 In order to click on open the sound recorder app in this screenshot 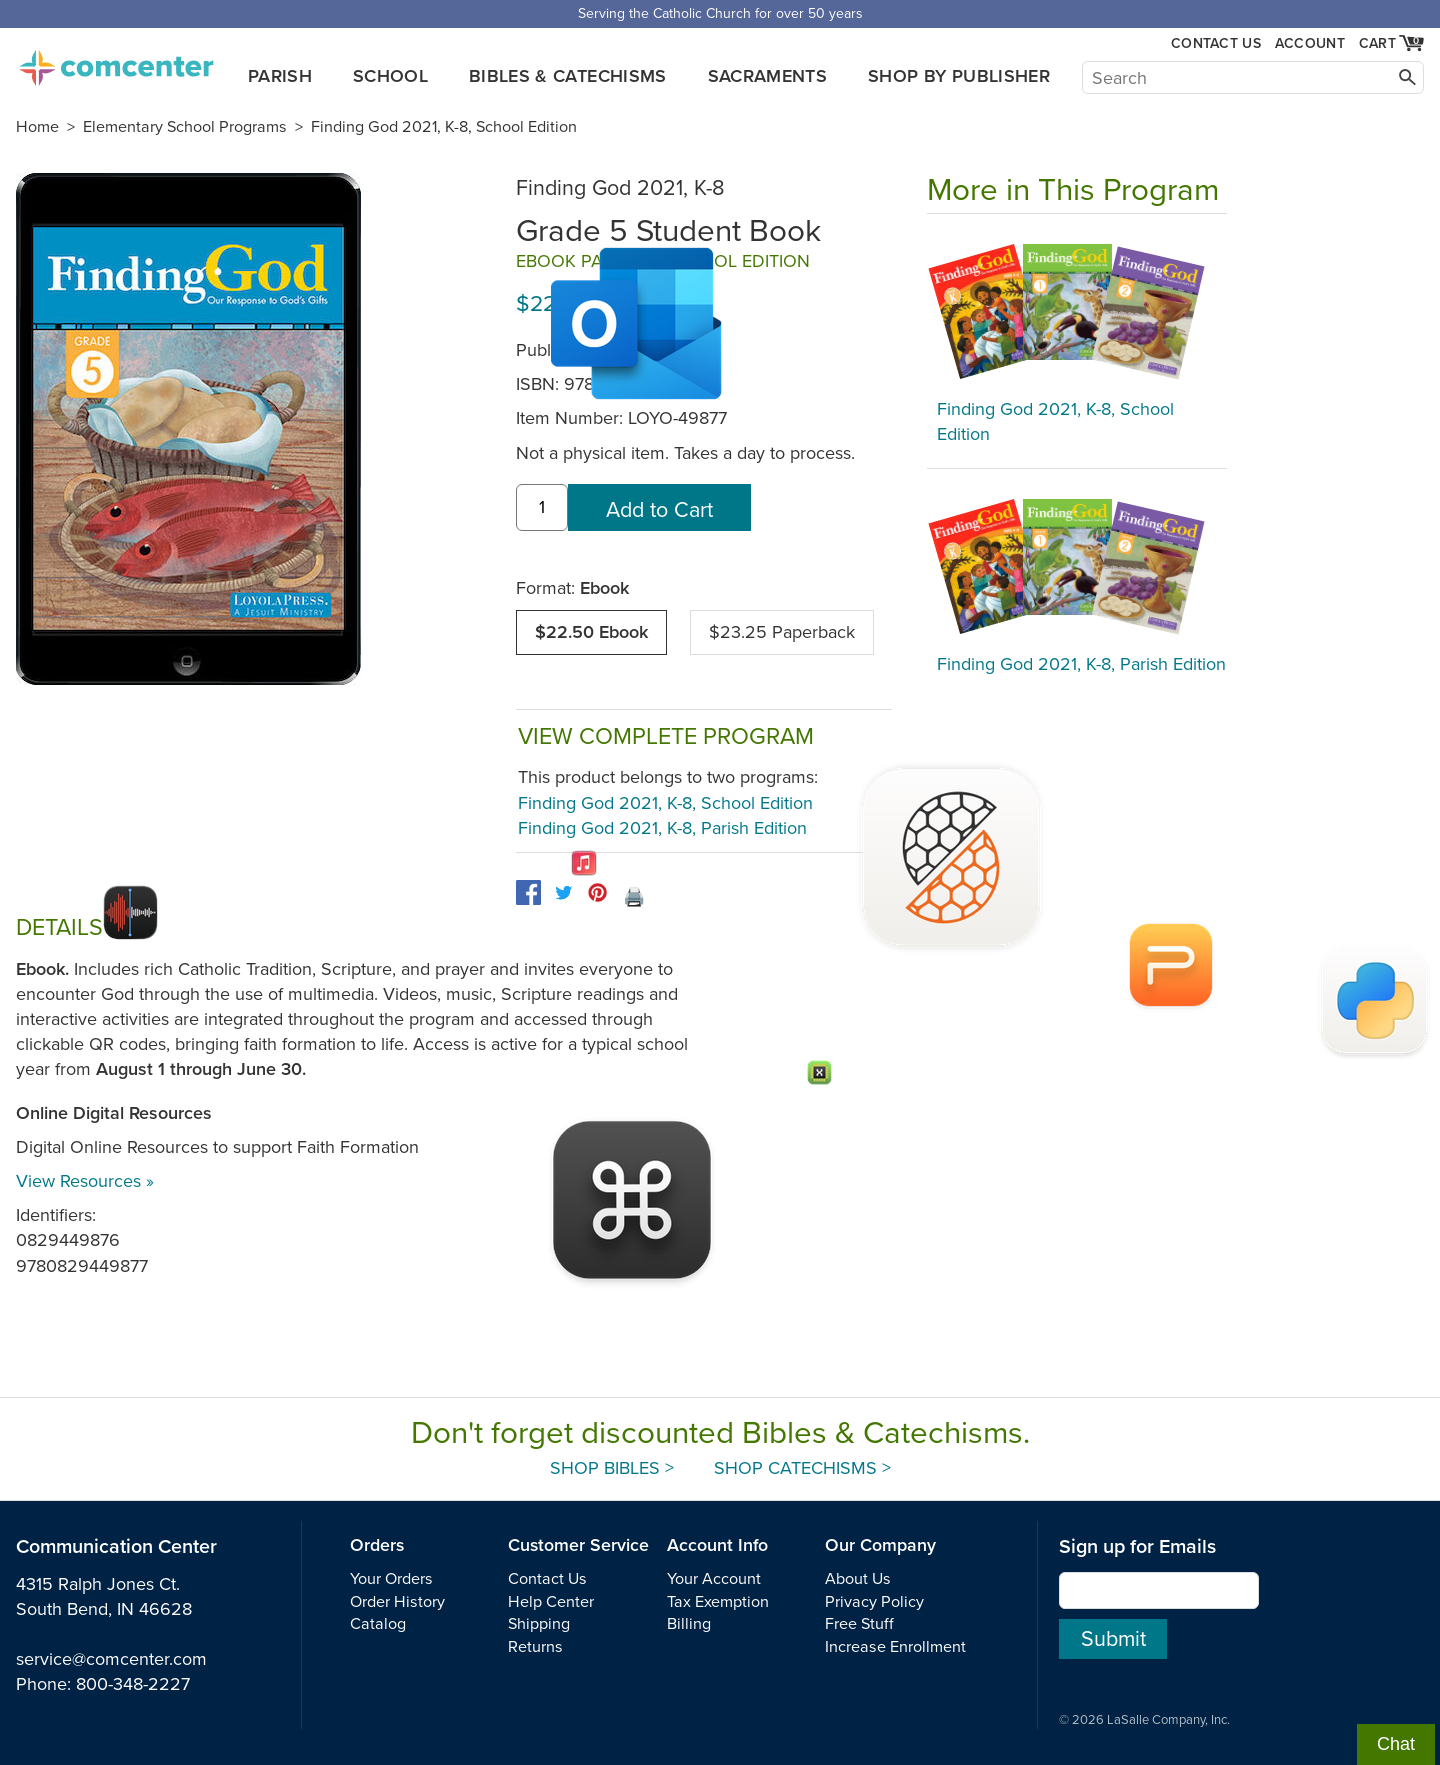, I will do `click(130, 912)`.